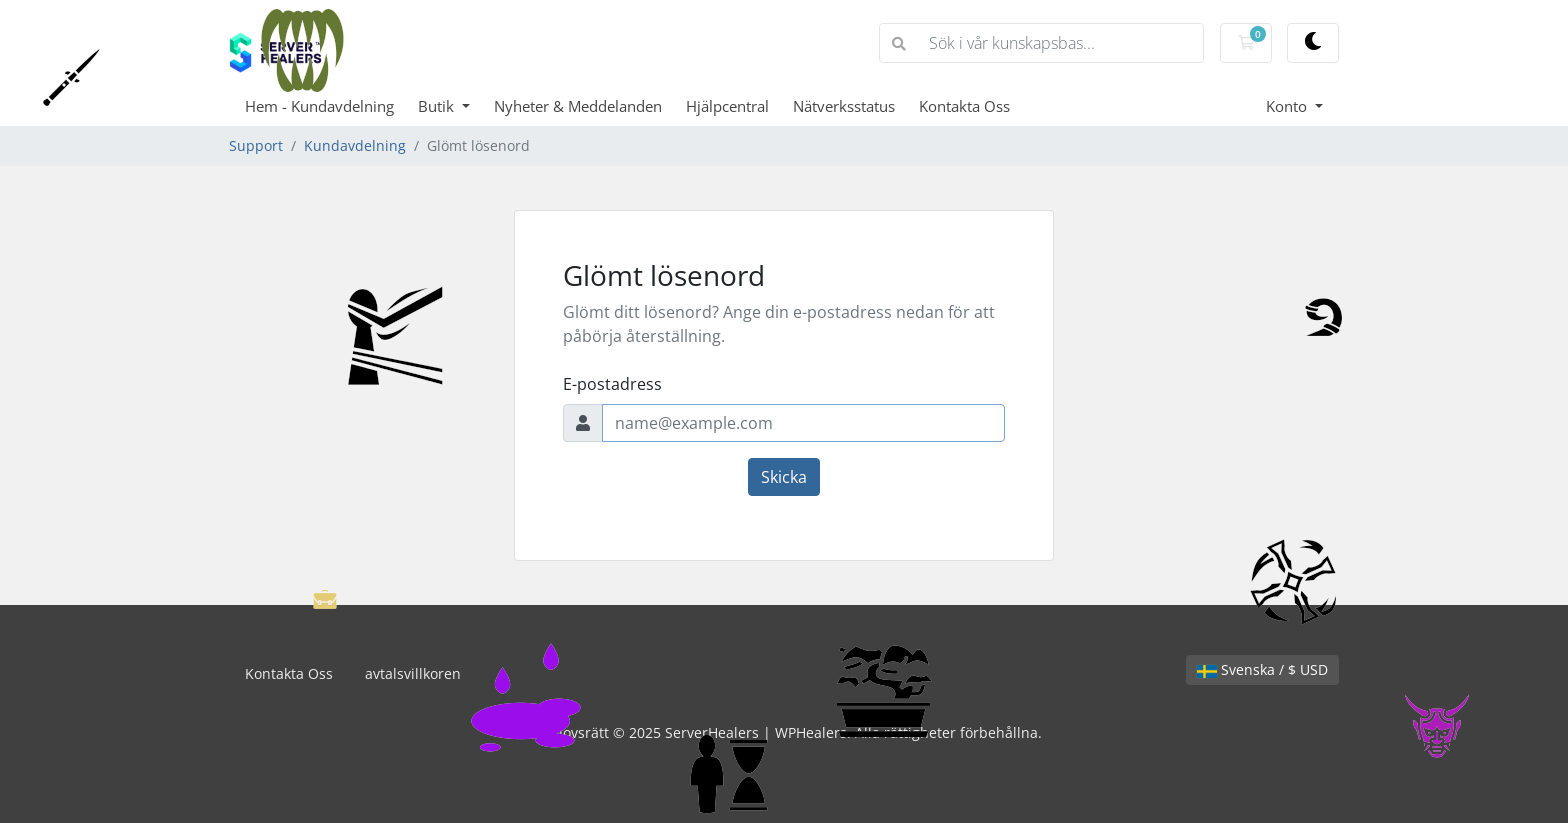 Image resolution: width=1568 pixels, height=823 pixels. I want to click on view player's time spent in game, so click(729, 774).